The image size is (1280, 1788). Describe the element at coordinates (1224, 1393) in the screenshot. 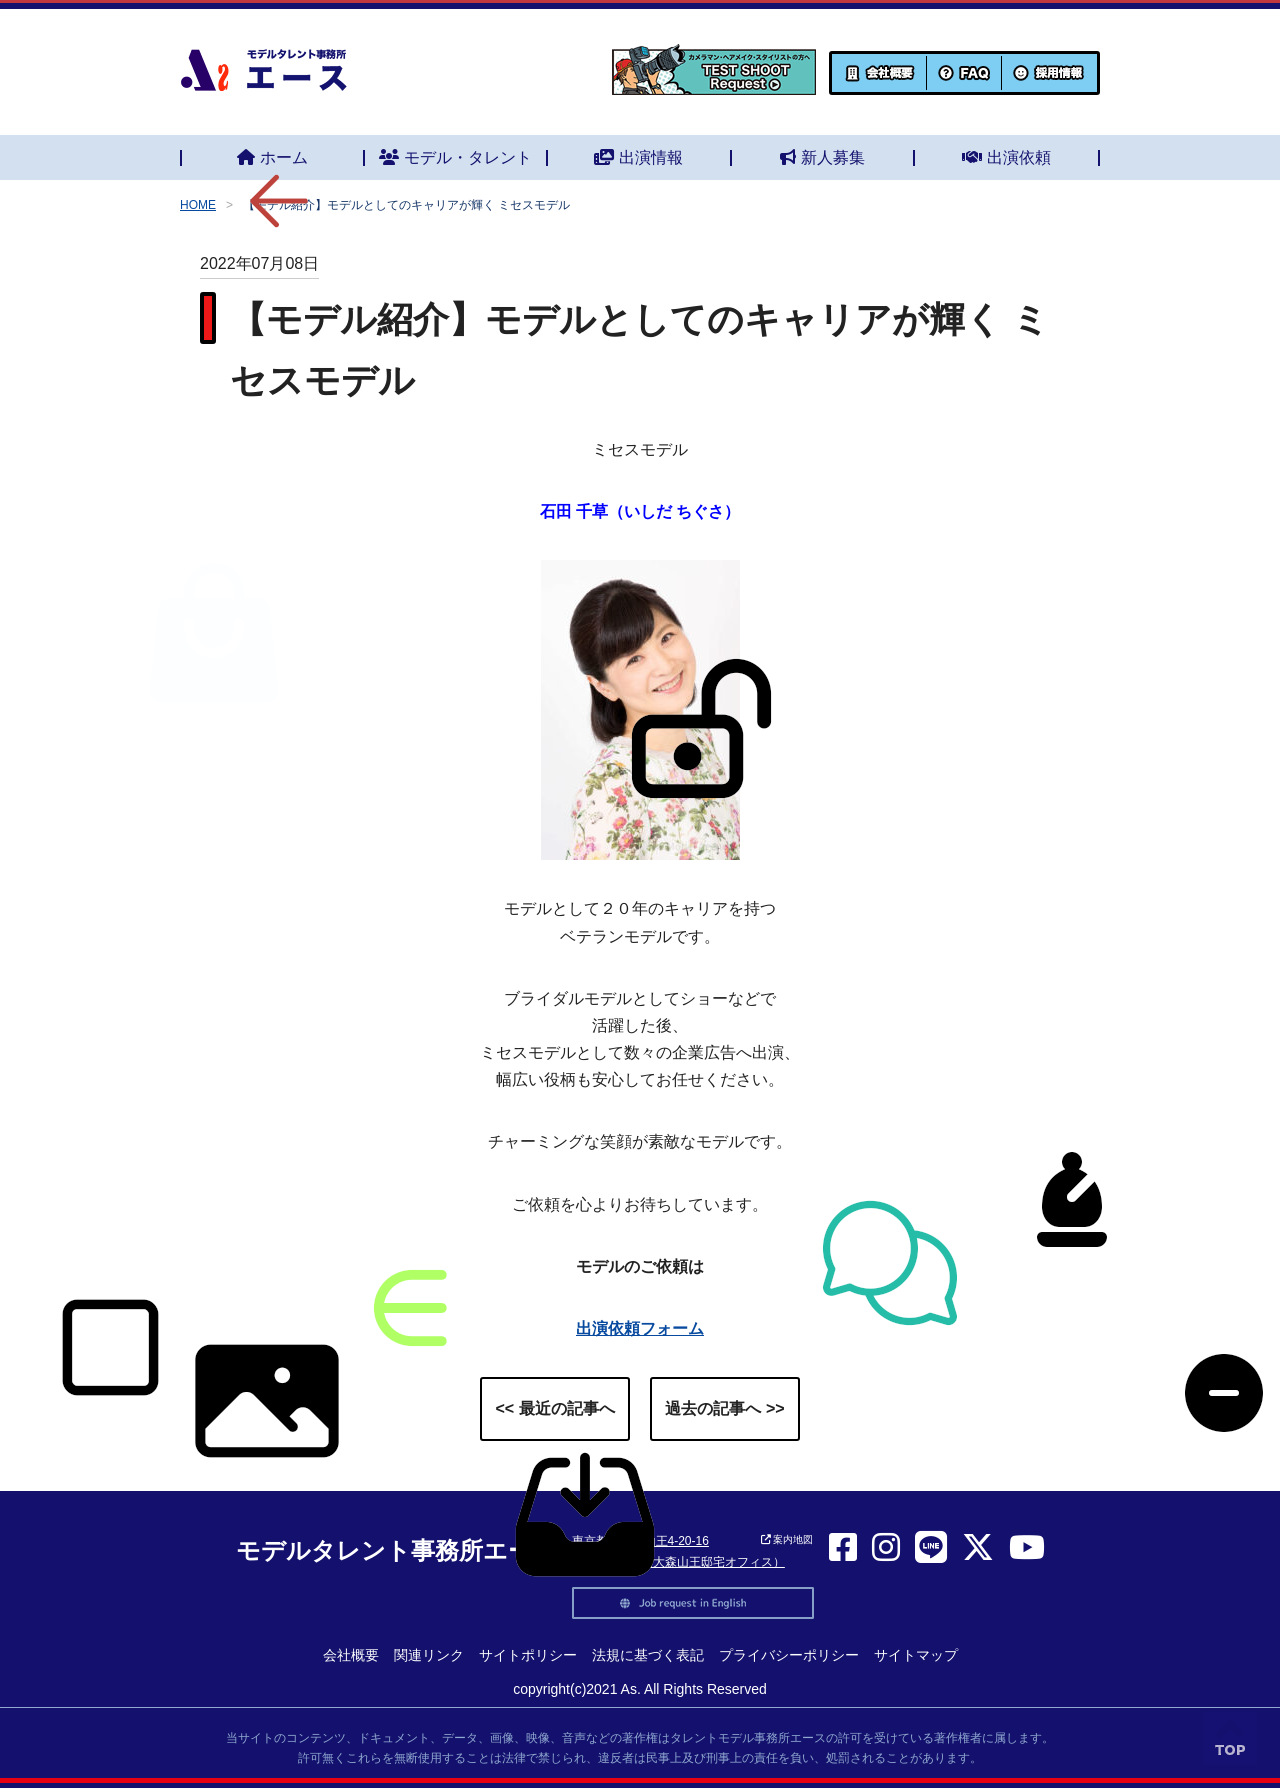

I see `remove an item from a list or collection` at that location.